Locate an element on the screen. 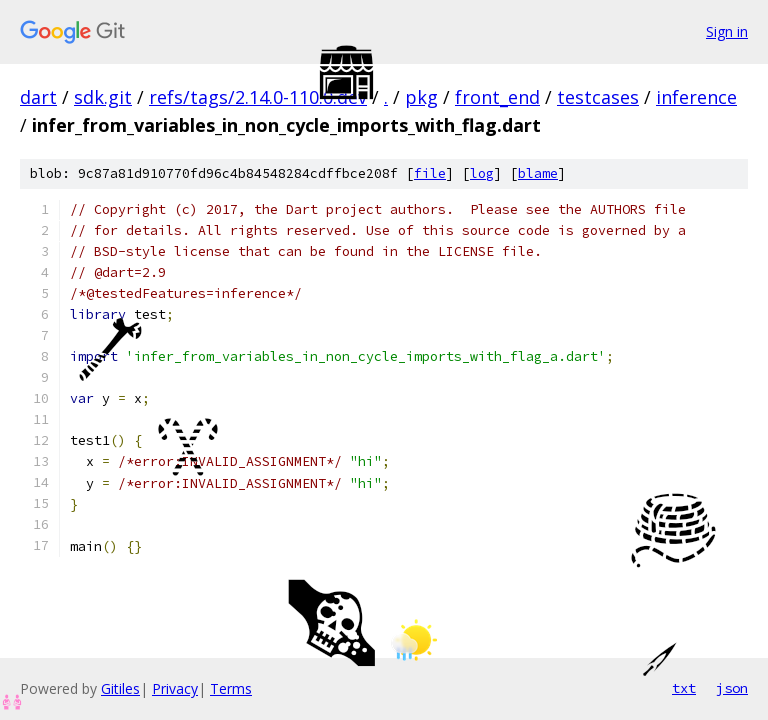 Image resolution: width=768 pixels, height=720 pixels. equip rope item in inventory is located at coordinates (673, 530).